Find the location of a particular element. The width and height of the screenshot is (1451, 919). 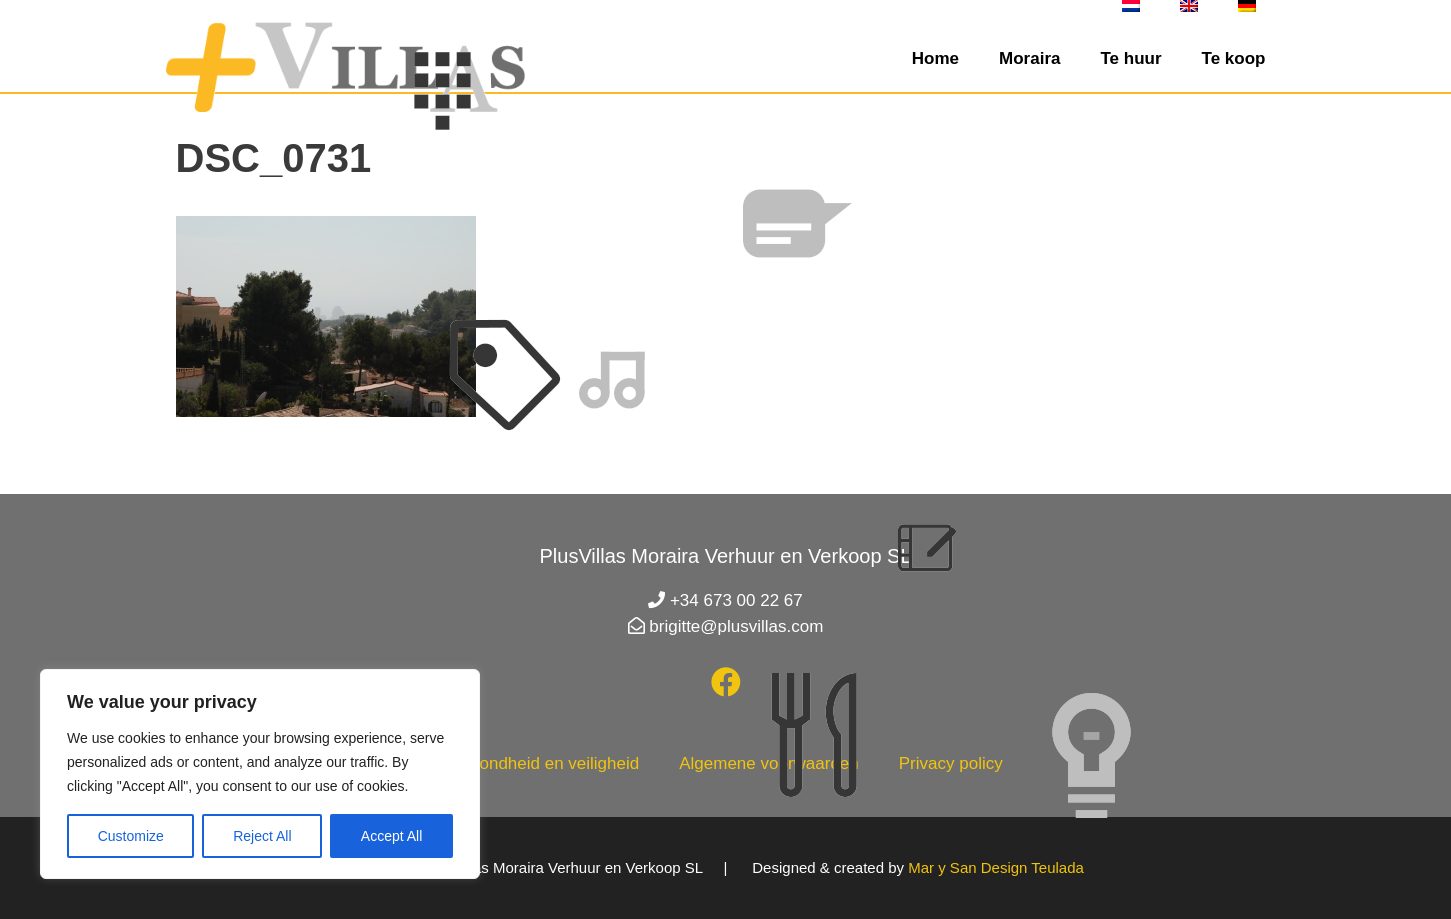

access music library or audio files is located at coordinates (614, 378).